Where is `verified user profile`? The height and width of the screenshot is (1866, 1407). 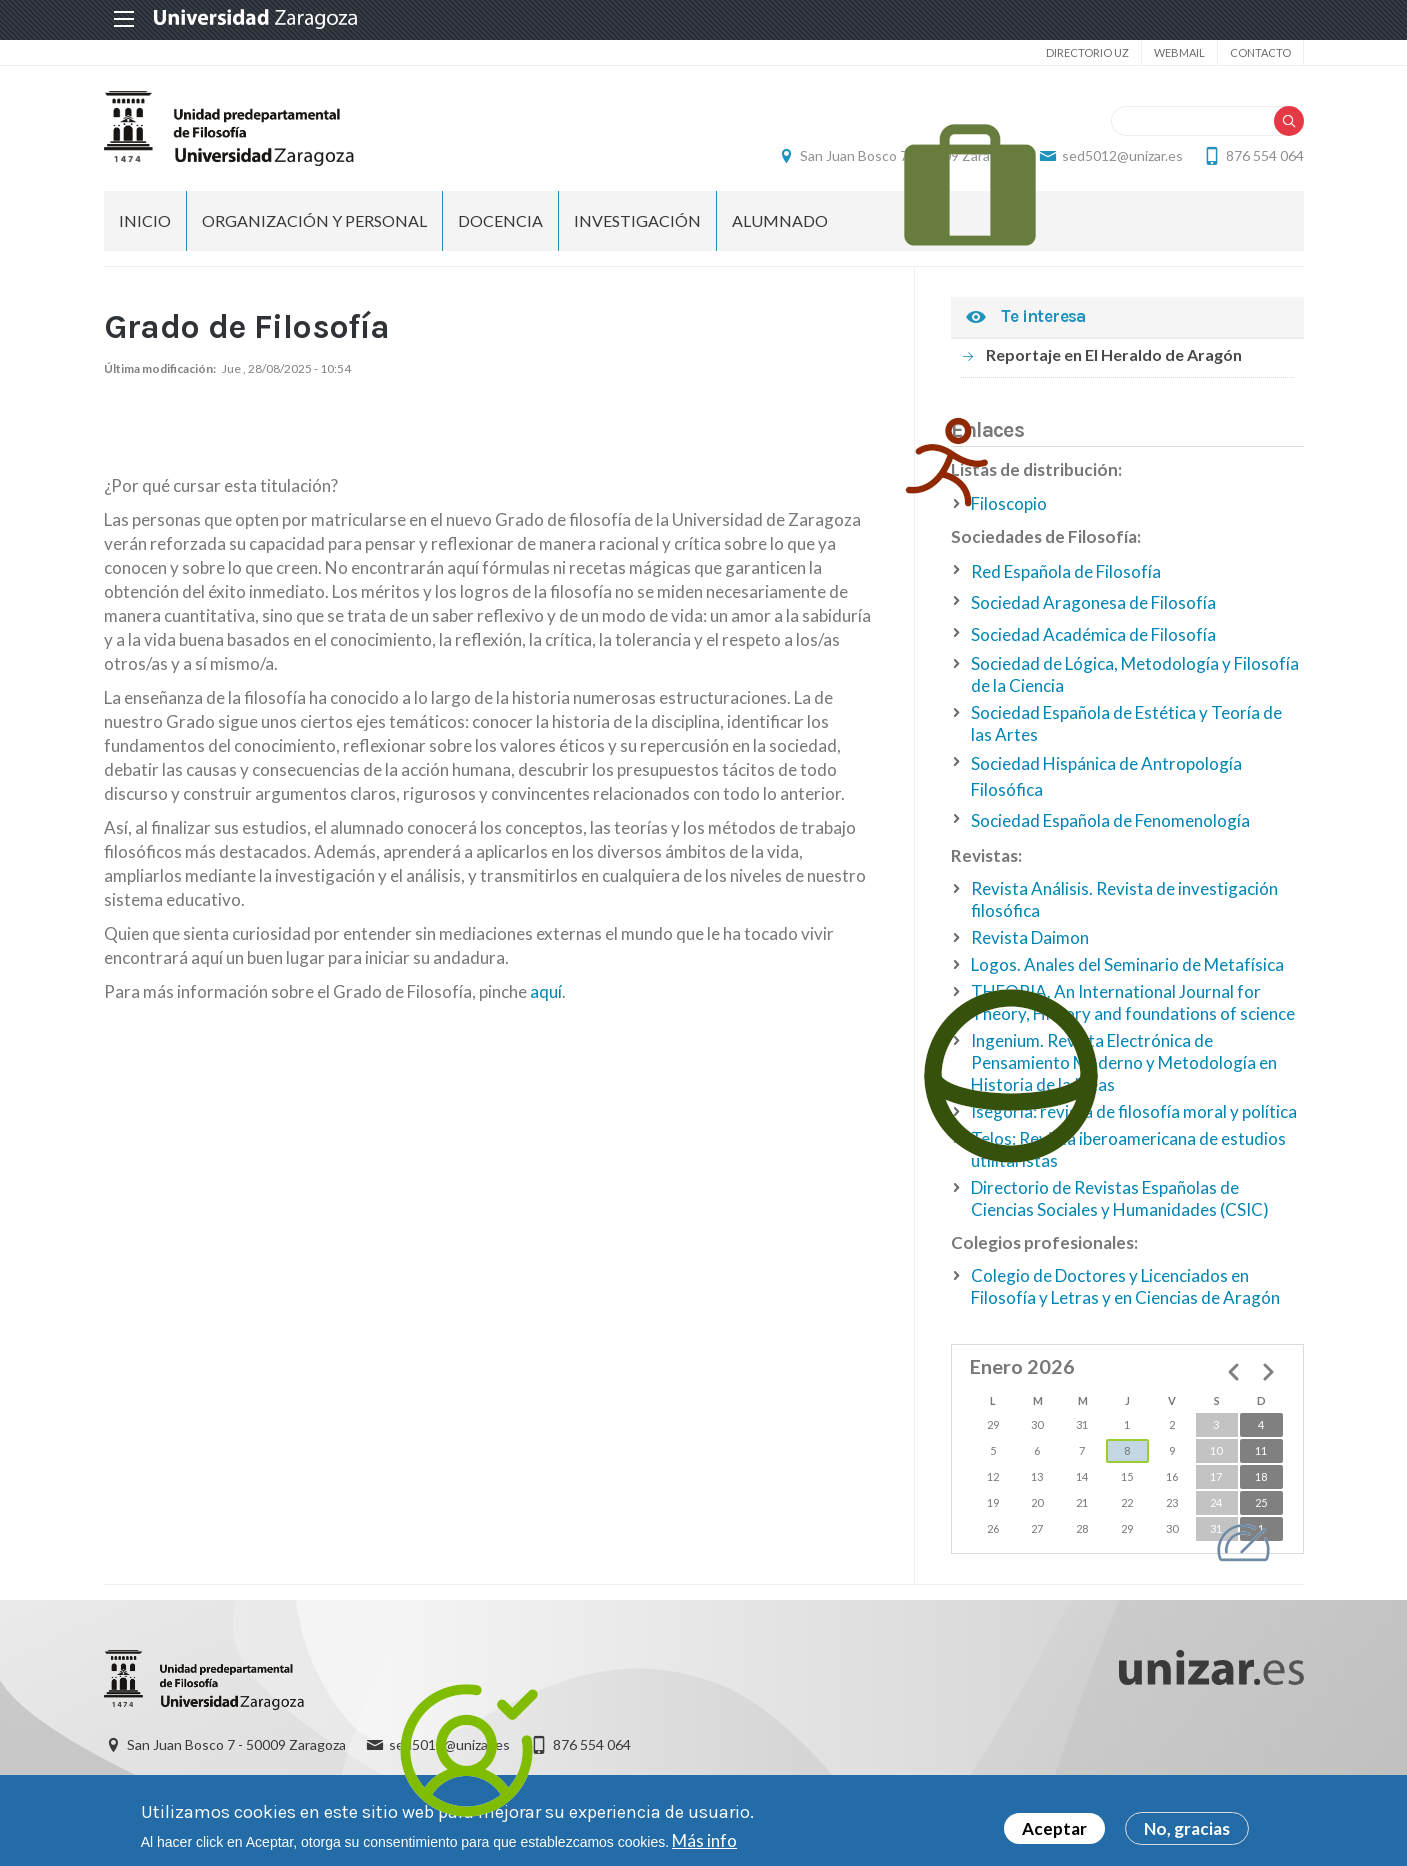 verified user profile is located at coordinates (466, 1750).